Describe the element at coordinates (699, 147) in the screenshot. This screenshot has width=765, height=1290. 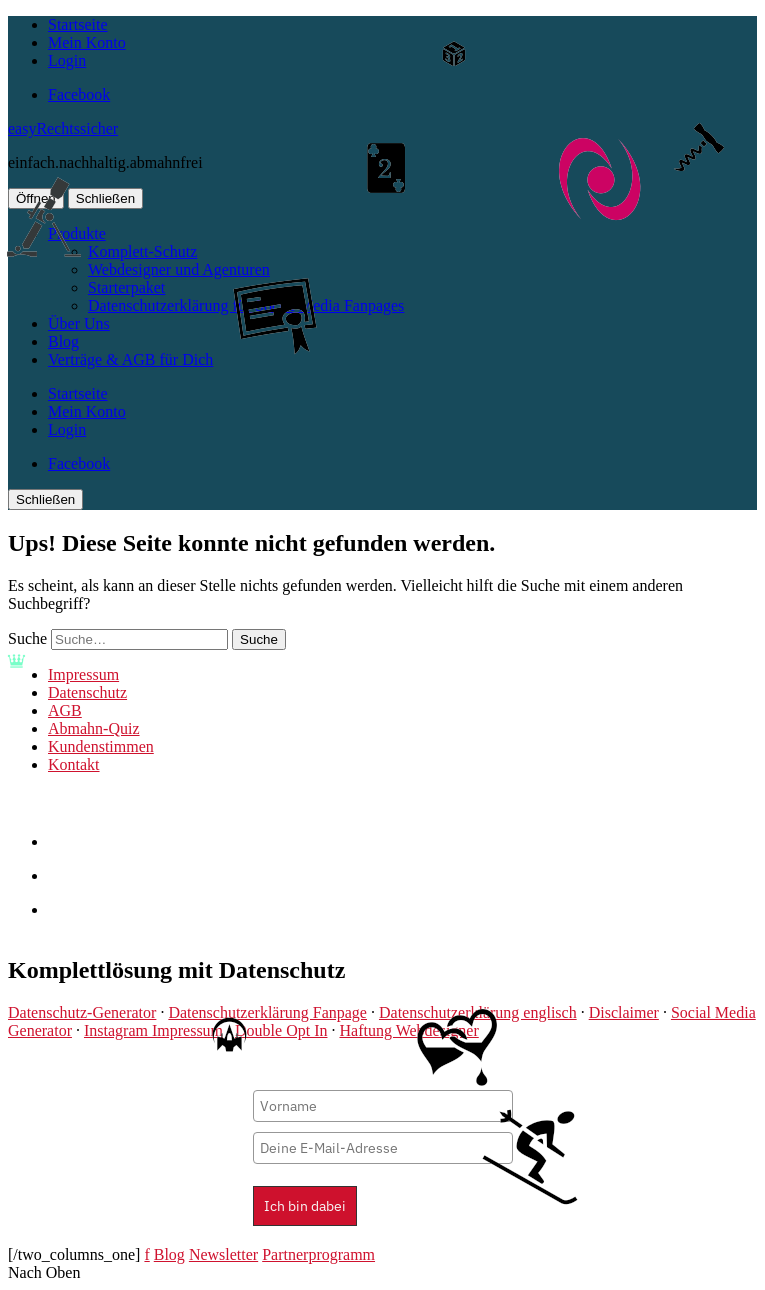
I see `wine or beverage tool in a kitchen app` at that location.